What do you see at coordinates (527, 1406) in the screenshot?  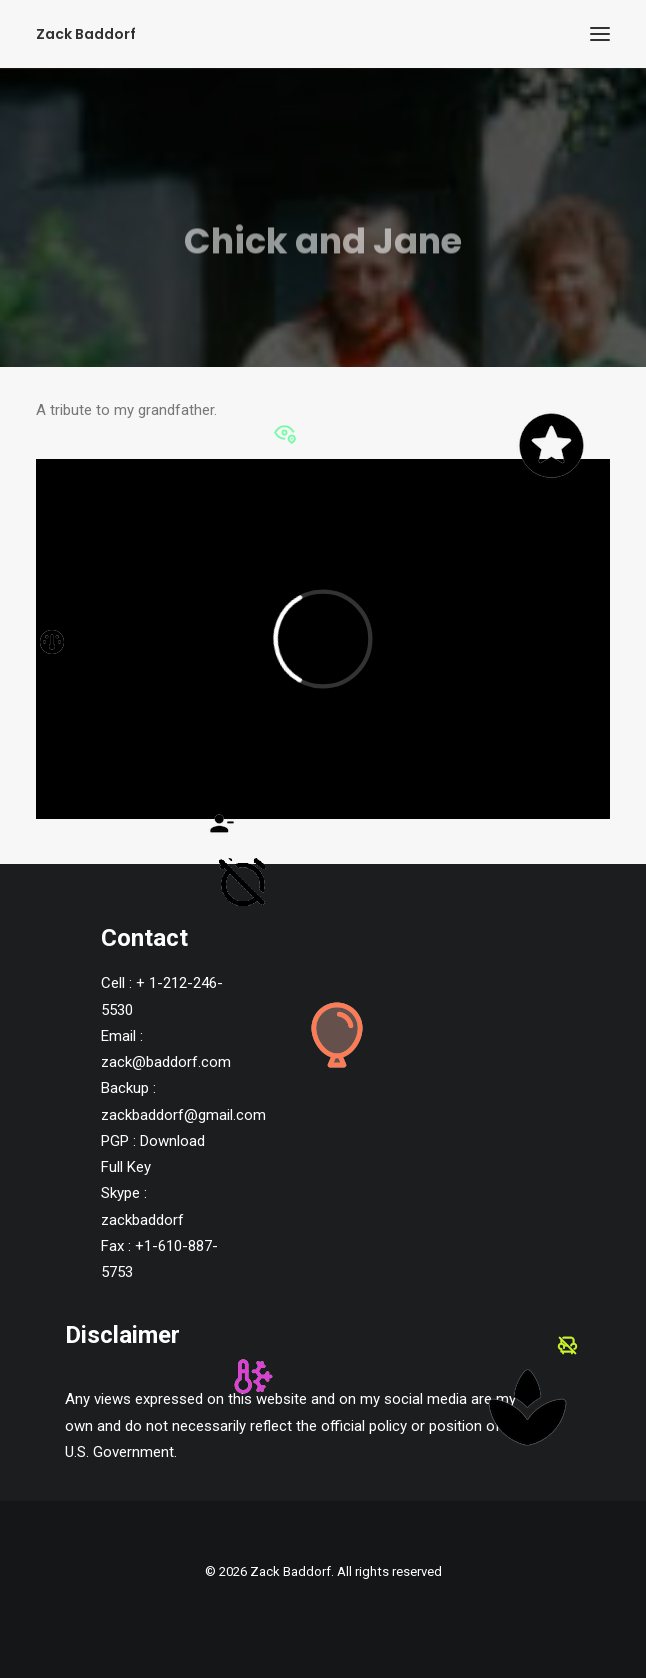 I see `access spa or wellness features` at bounding box center [527, 1406].